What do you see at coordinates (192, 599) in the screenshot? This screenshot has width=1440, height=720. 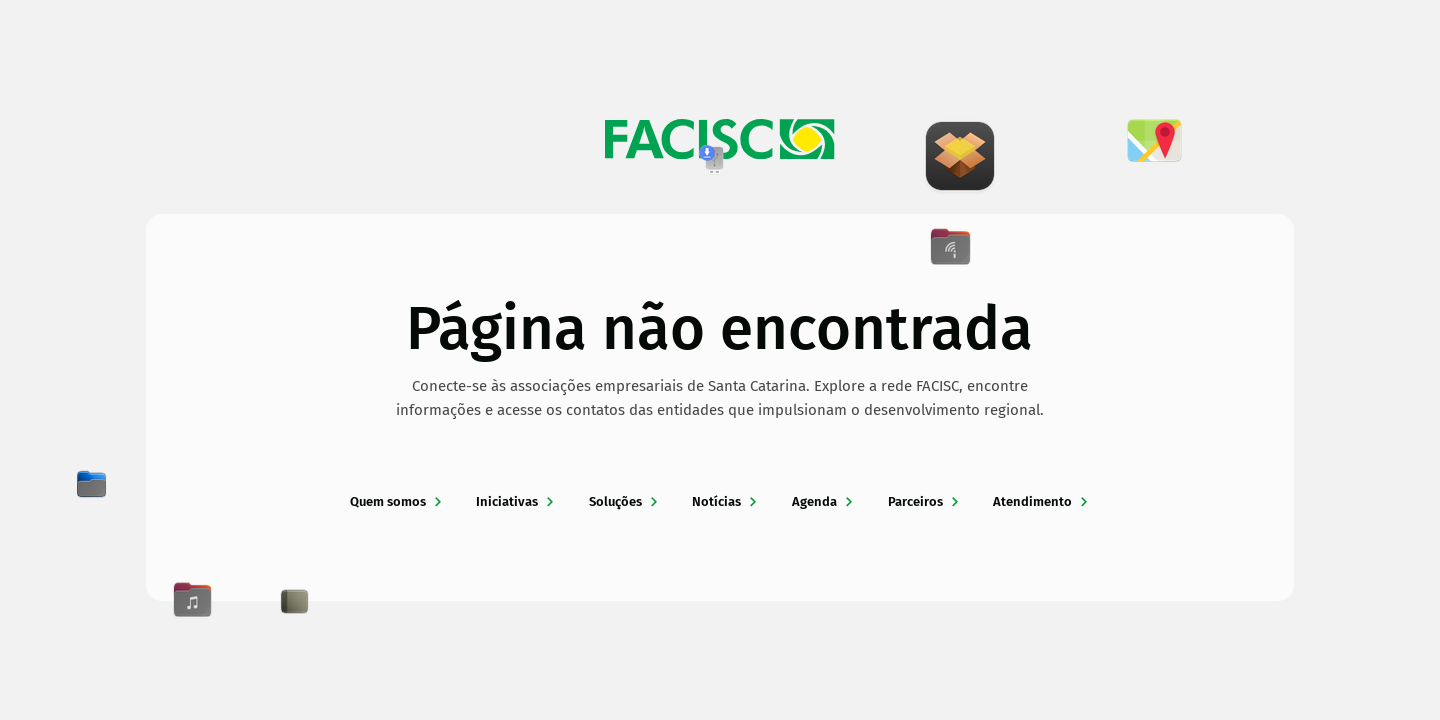 I see `open your music folder` at bounding box center [192, 599].